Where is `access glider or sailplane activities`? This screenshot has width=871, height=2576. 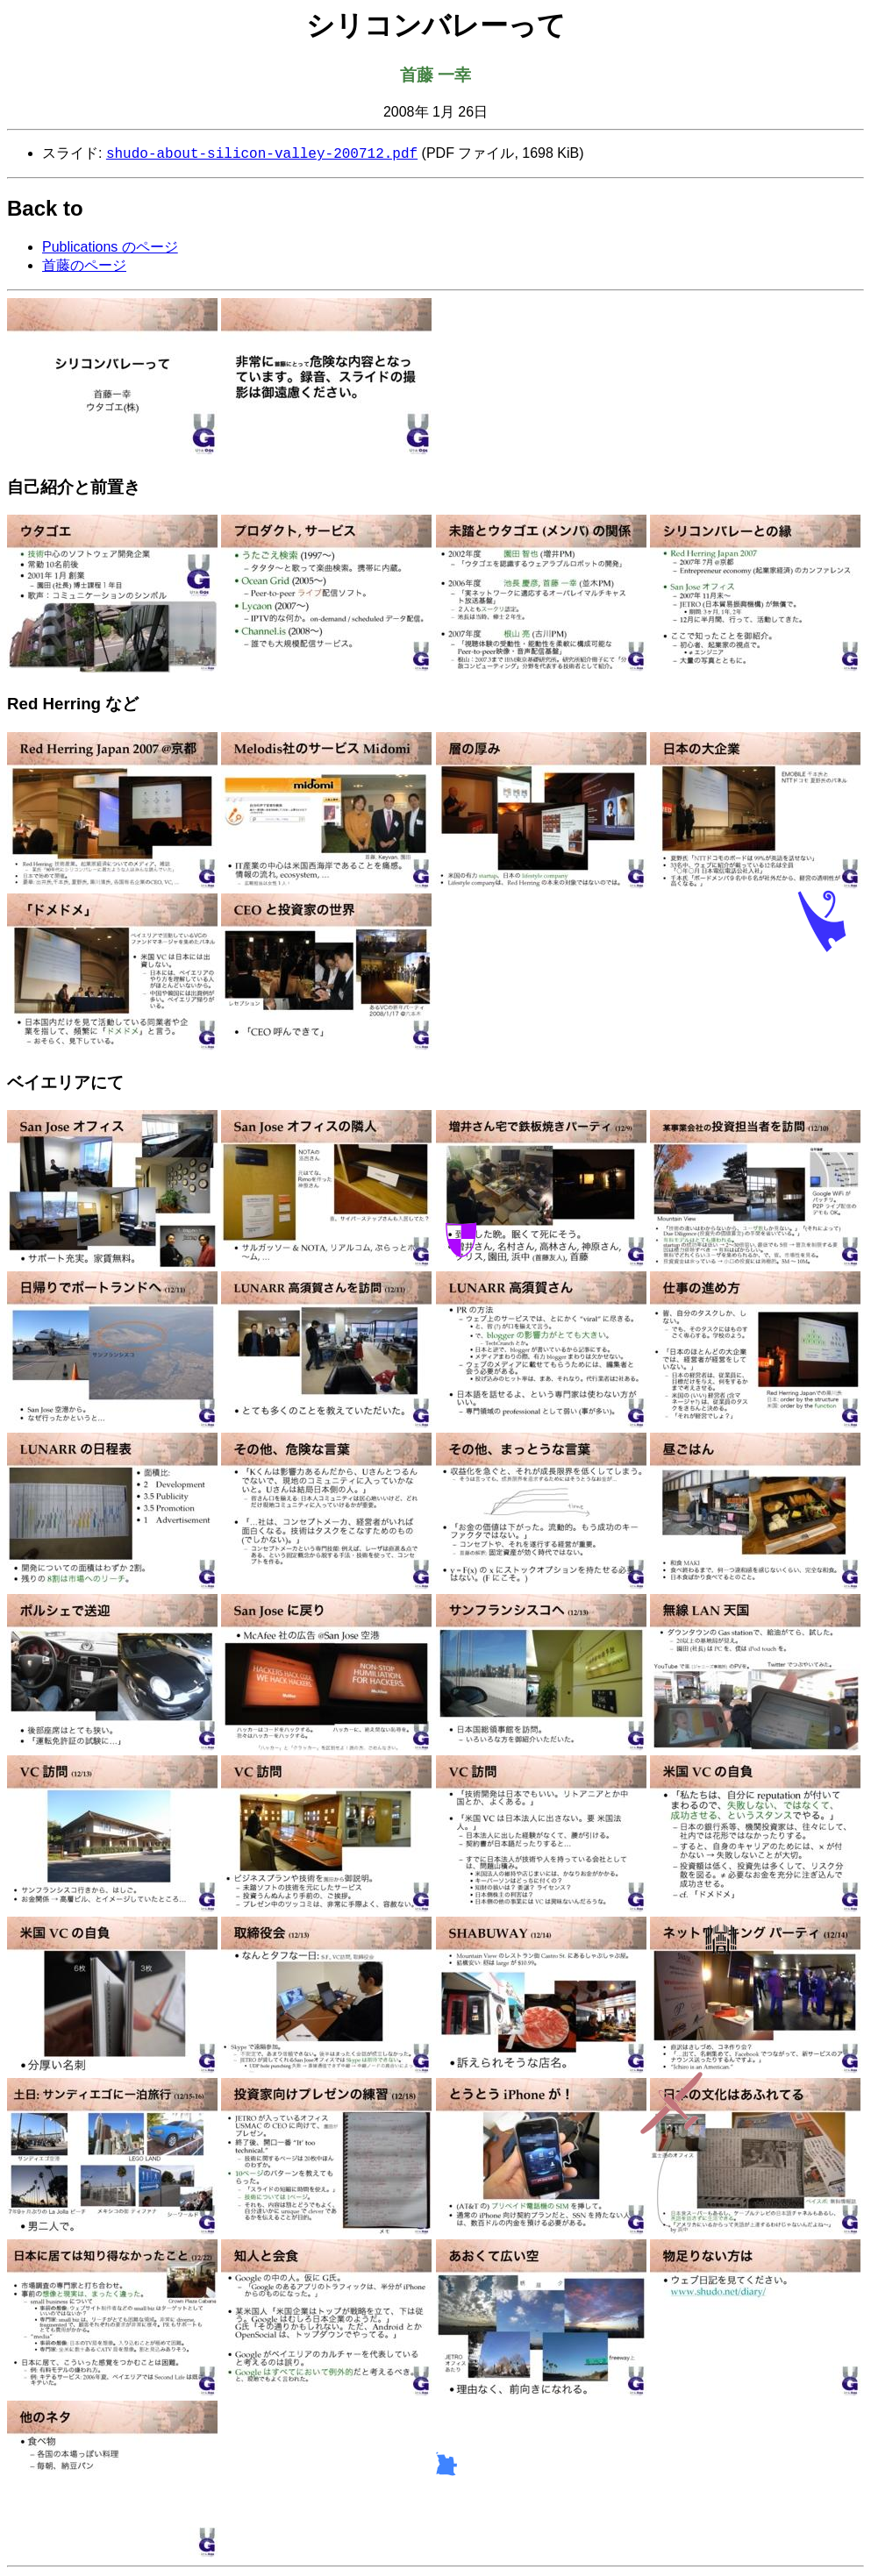 access glider or sailplane activities is located at coordinates (671, 2103).